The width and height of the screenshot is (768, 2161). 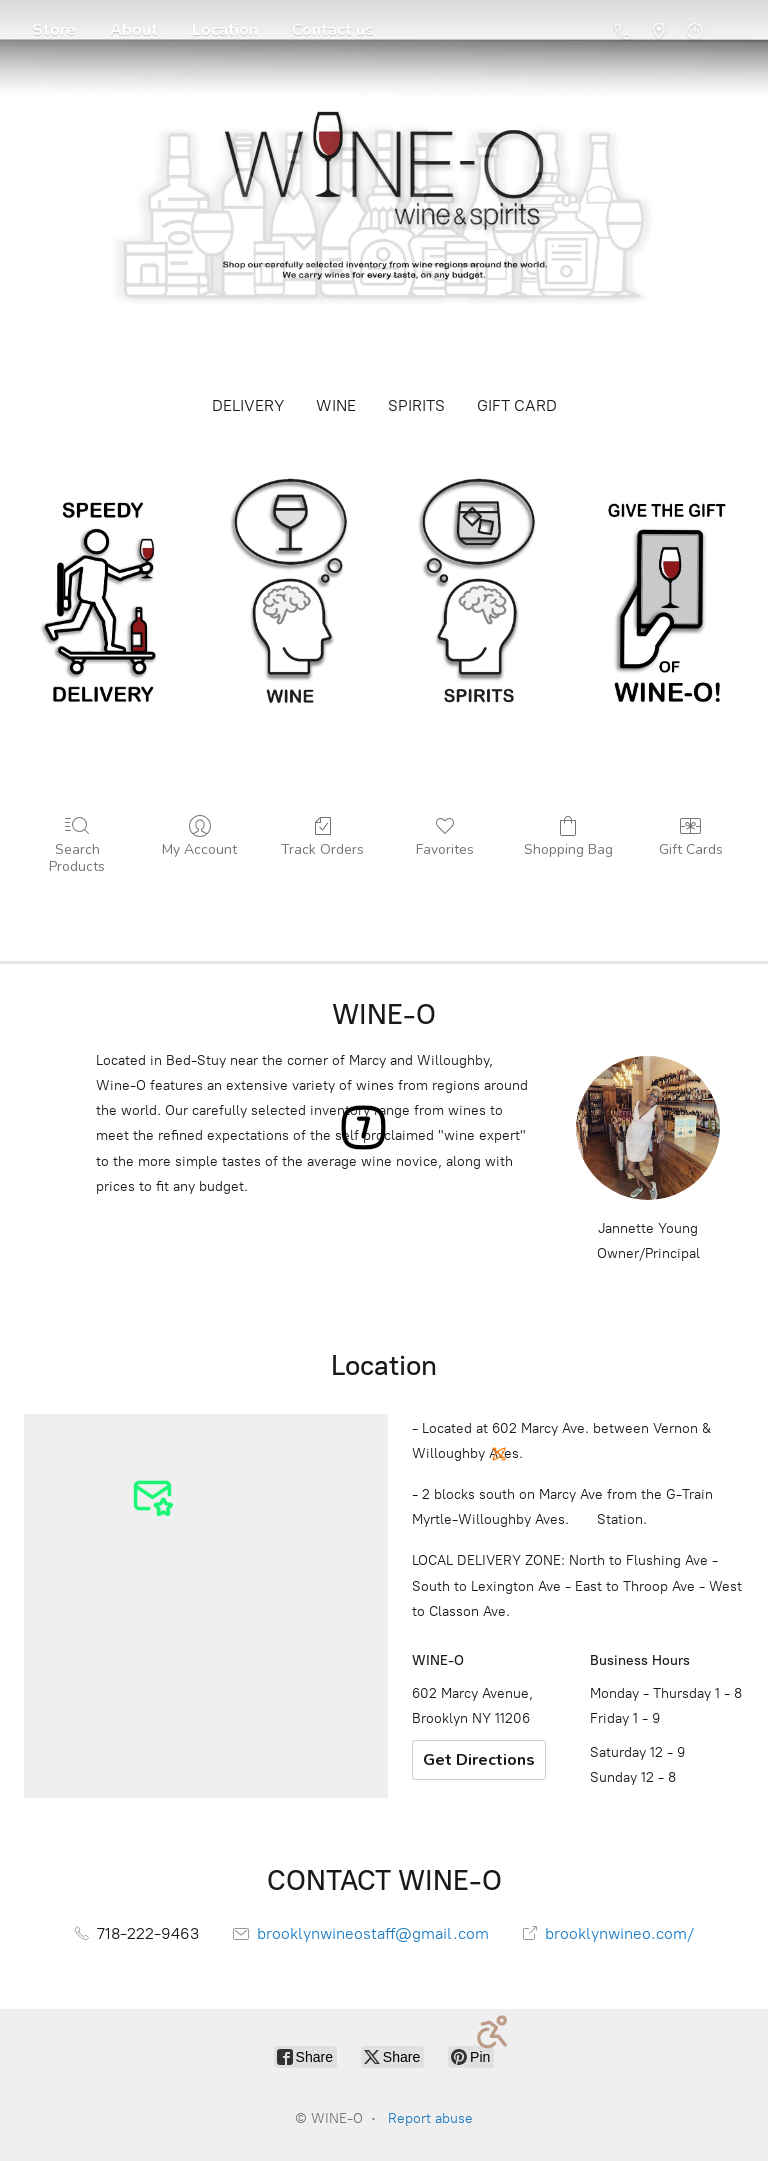 What do you see at coordinates (499, 1454) in the screenshot?
I see `access kayaking or water sports activities` at bounding box center [499, 1454].